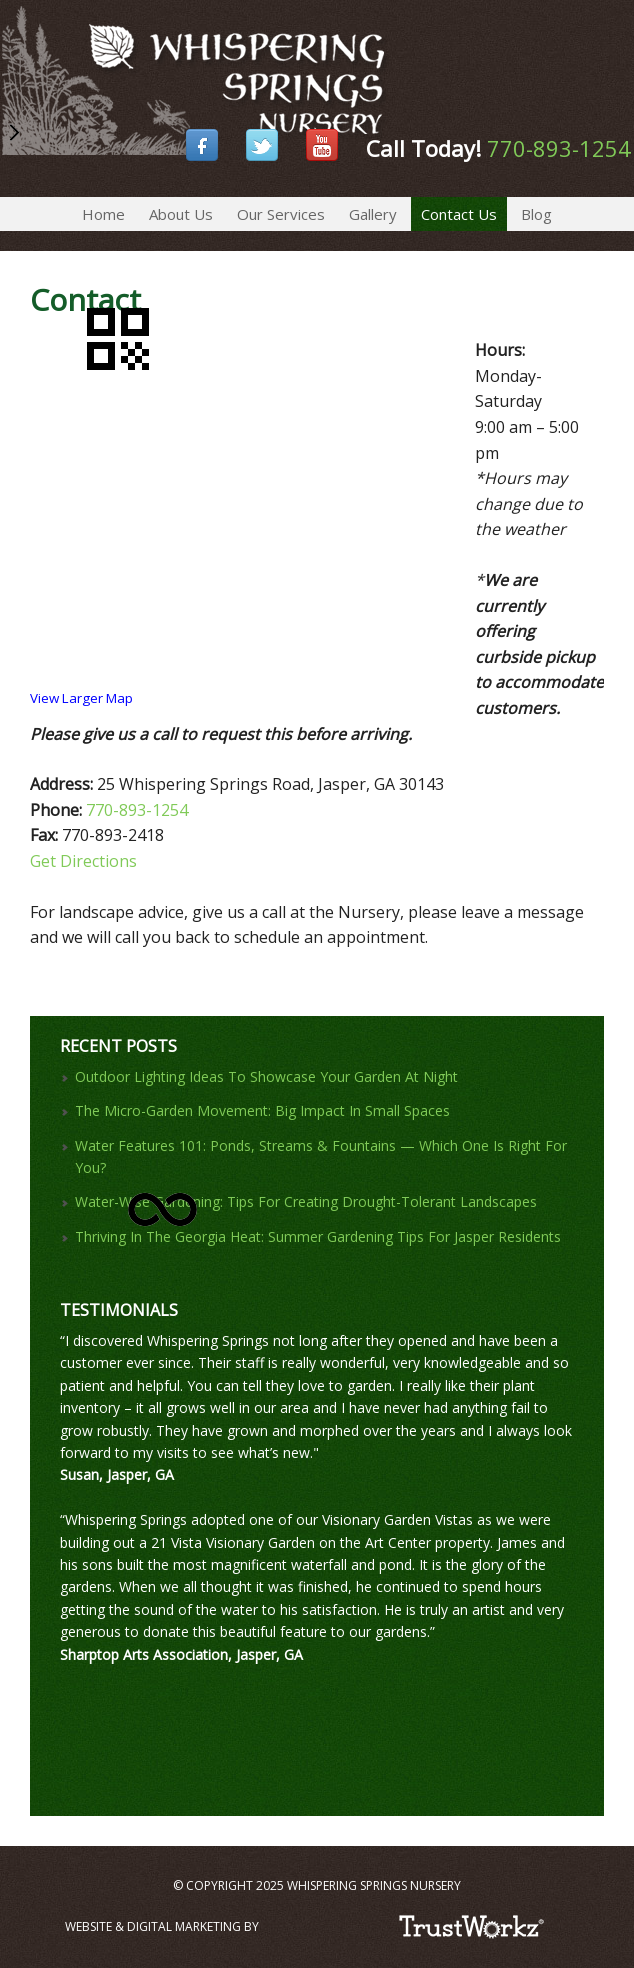  Describe the element at coordinates (162, 1209) in the screenshot. I see `toggle infinite loop or repeat mode` at that location.